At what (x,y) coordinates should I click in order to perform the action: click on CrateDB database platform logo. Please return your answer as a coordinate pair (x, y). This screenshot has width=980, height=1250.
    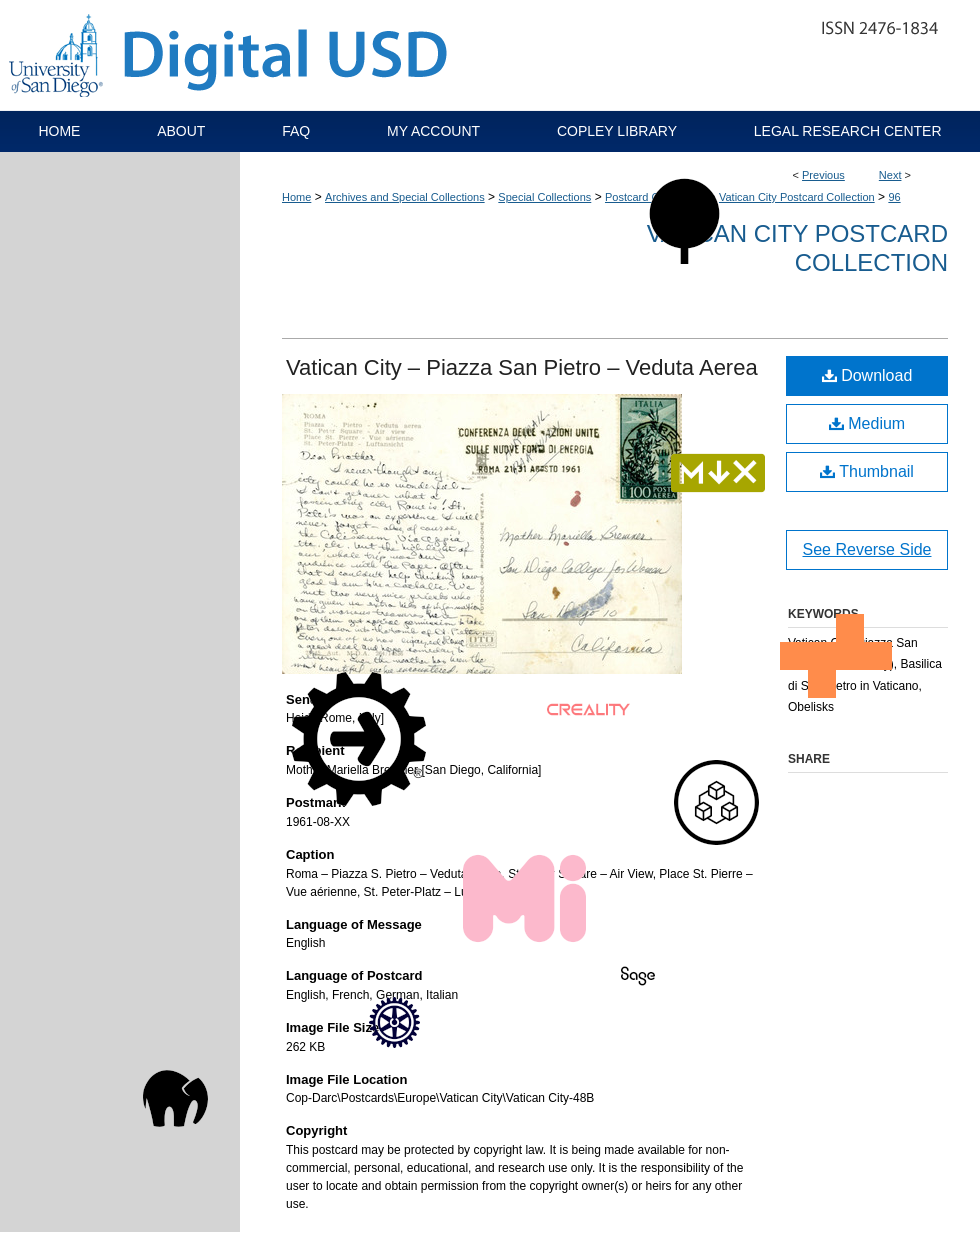
    Looking at the image, I should click on (836, 656).